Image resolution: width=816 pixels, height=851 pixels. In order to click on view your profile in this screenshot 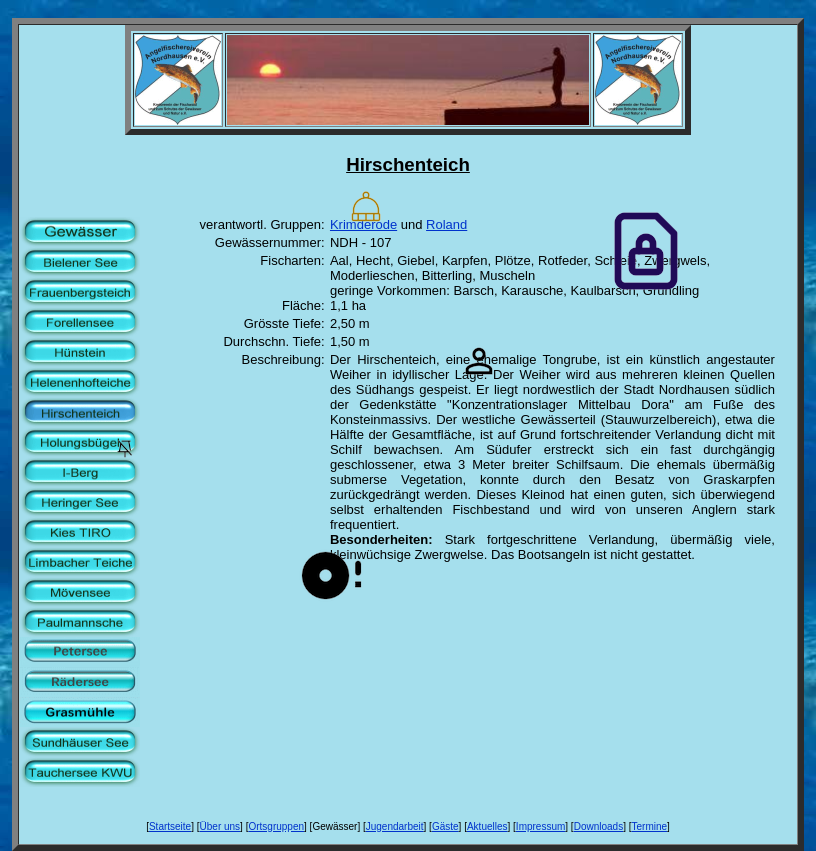, I will do `click(479, 361)`.